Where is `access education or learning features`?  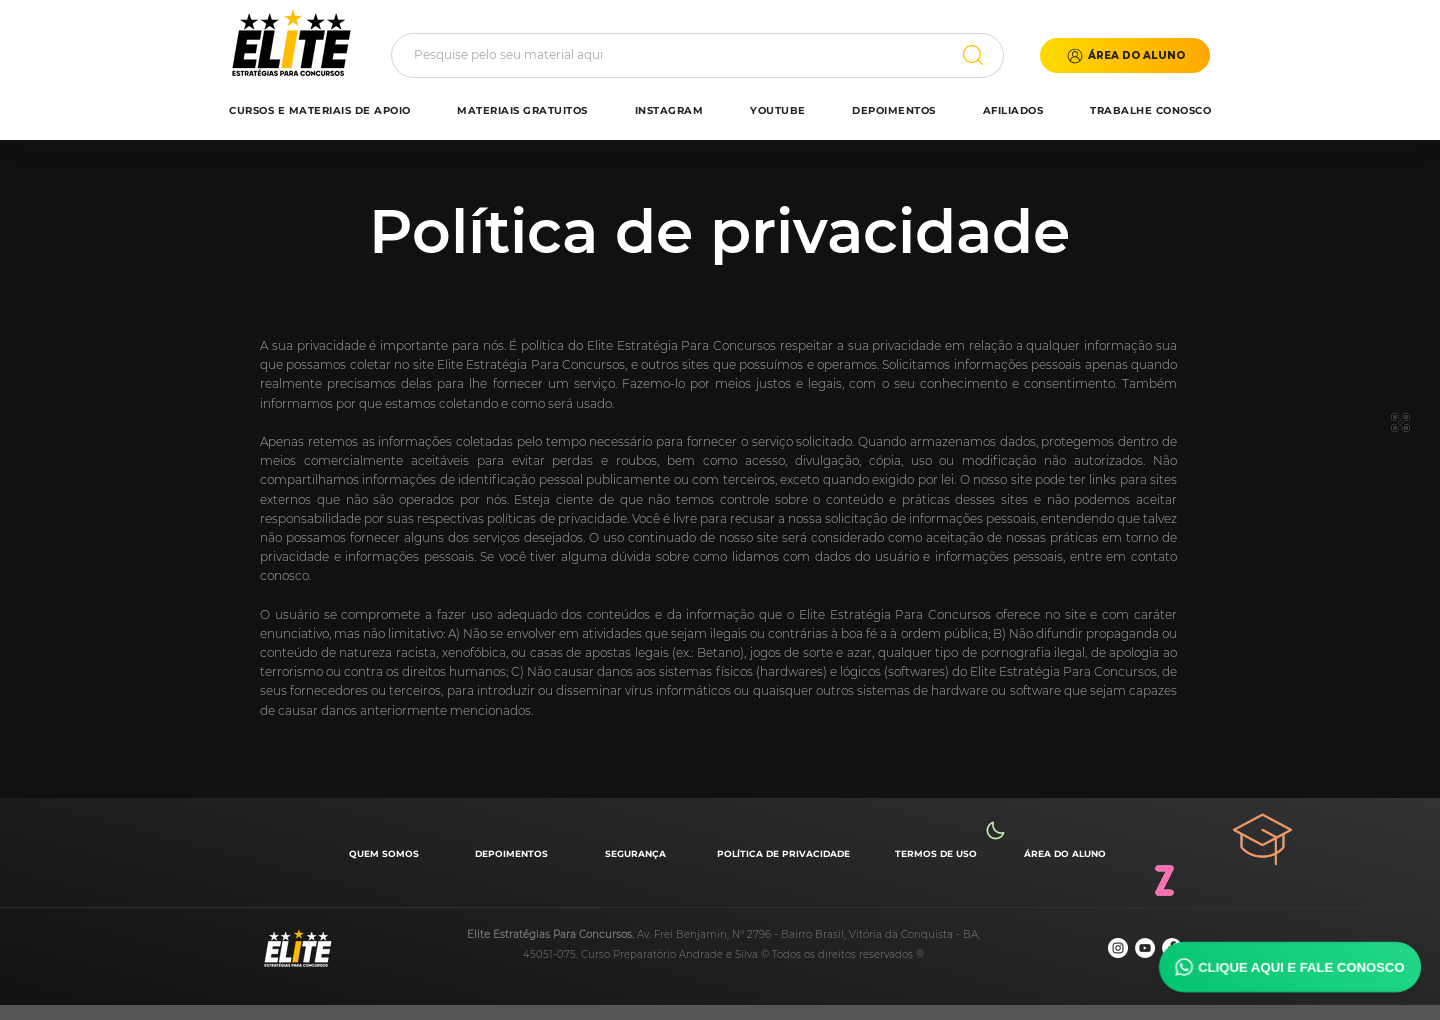
access education or learning features is located at coordinates (1262, 837).